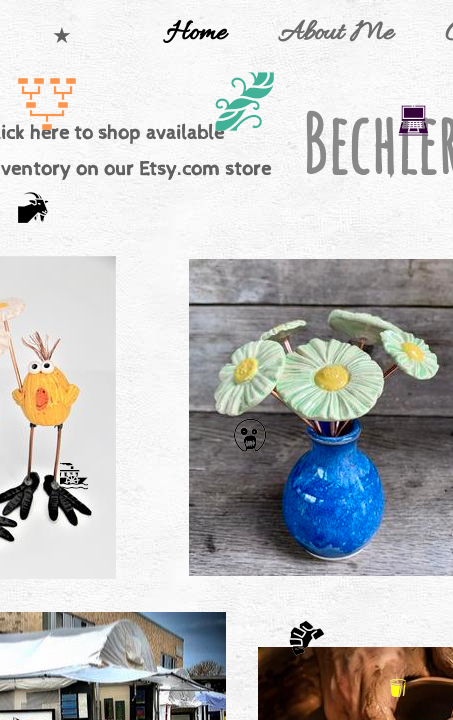 The height and width of the screenshot is (720, 453). Describe the element at coordinates (413, 120) in the screenshot. I see `access desktop or laptop version of the site` at that location.